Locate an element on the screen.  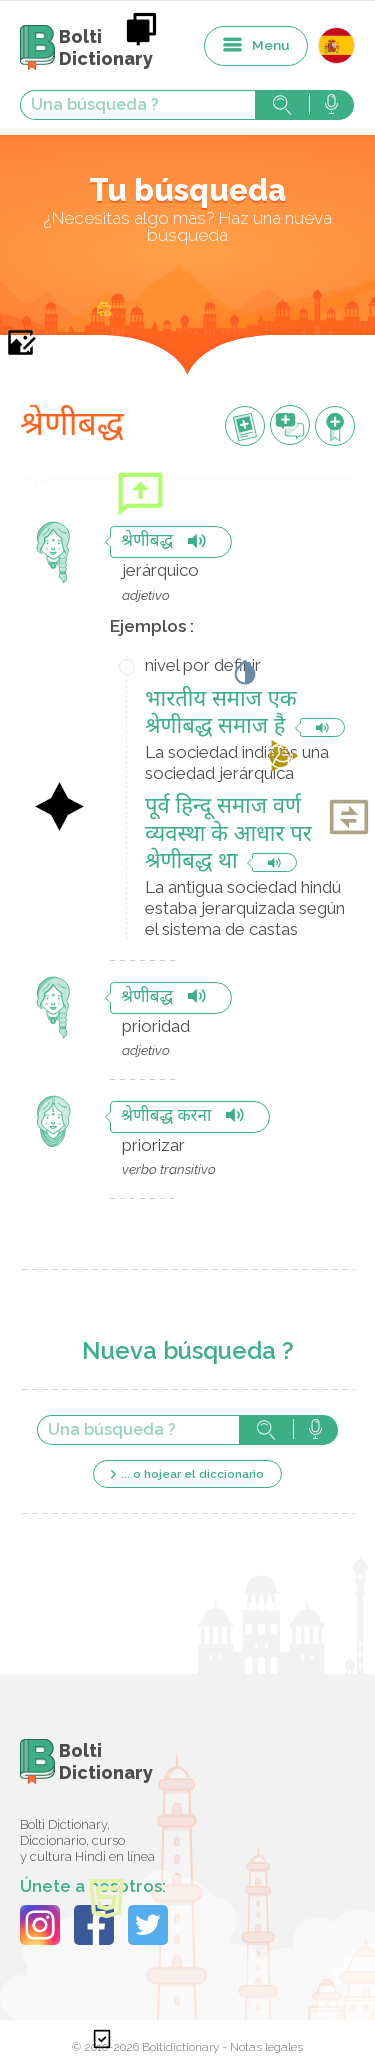
AED electrode pads for defibrillator device is located at coordinates (141, 27).